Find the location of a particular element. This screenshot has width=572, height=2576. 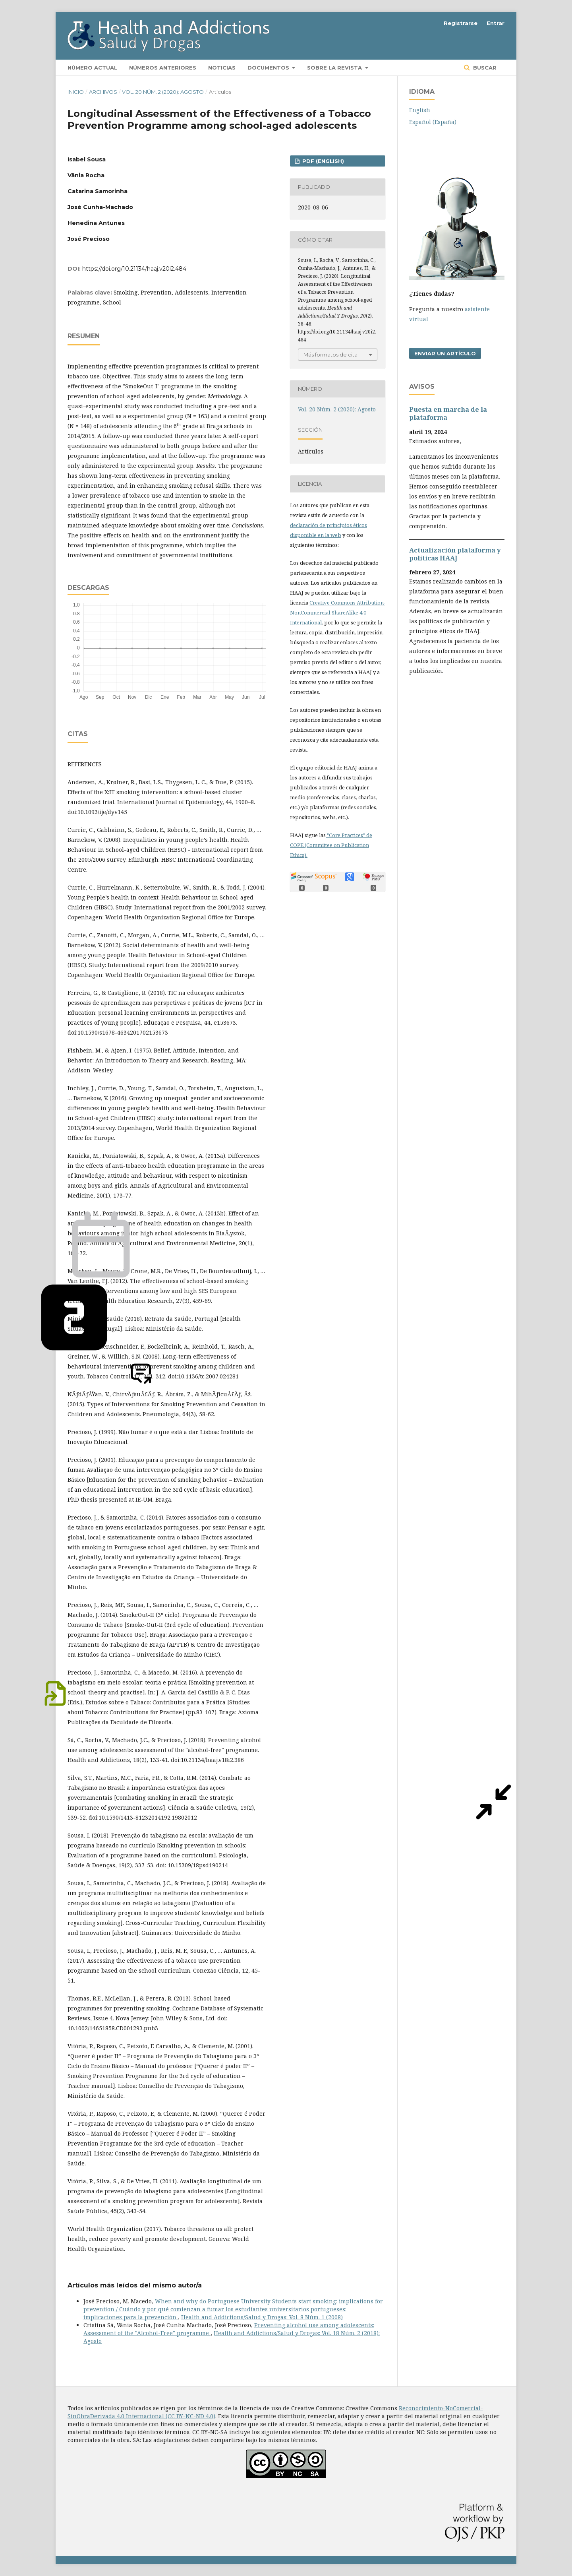

create a symbolic link to this file is located at coordinates (56, 1693).